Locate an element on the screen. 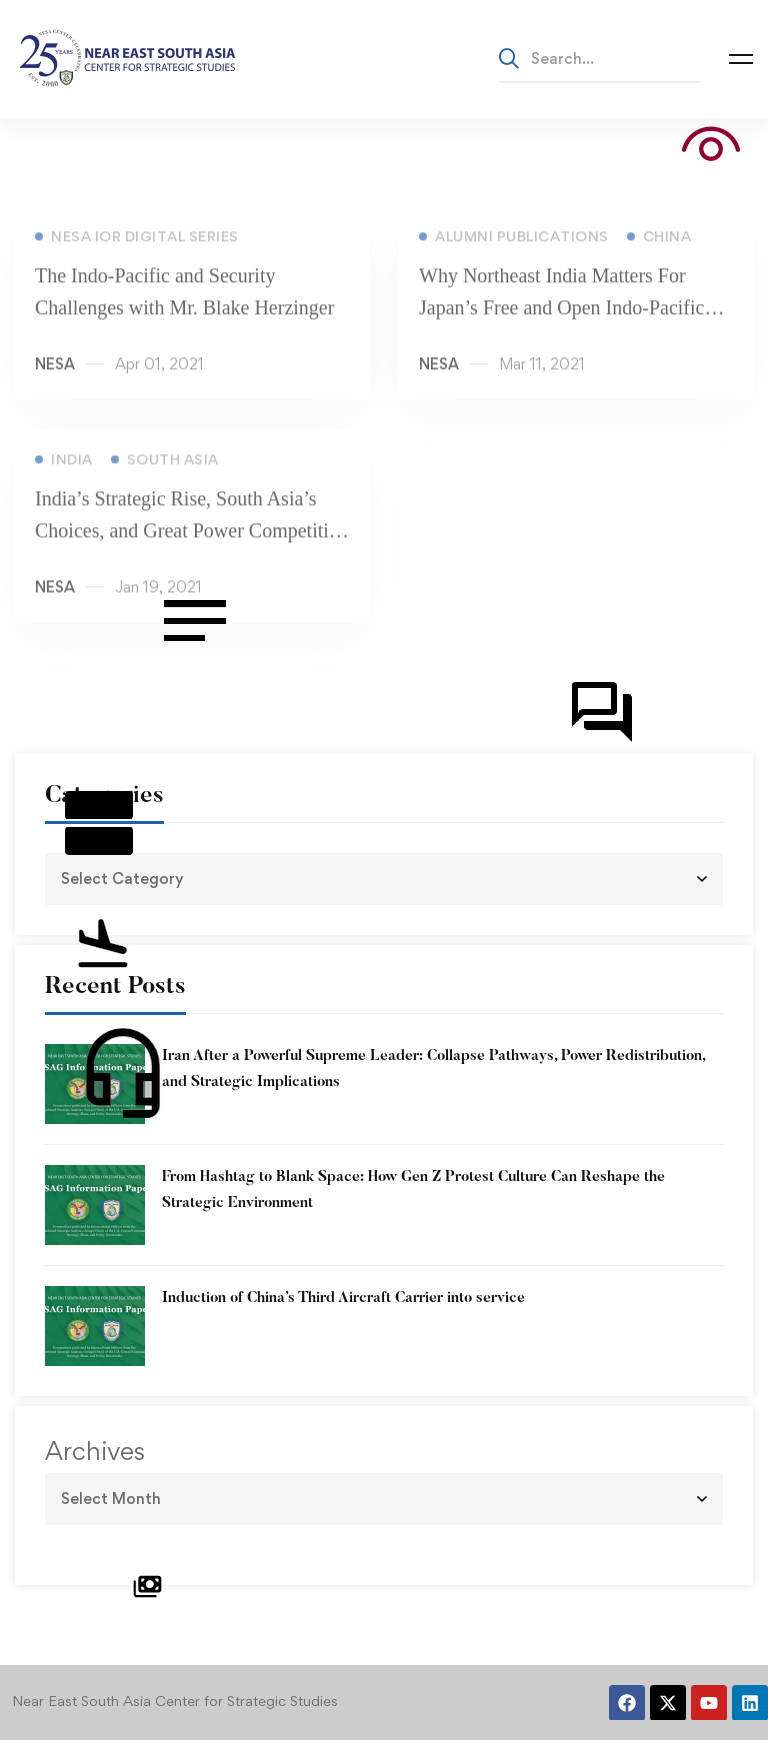 The width and height of the screenshot is (768, 1740). view or access notes is located at coordinates (195, 621).